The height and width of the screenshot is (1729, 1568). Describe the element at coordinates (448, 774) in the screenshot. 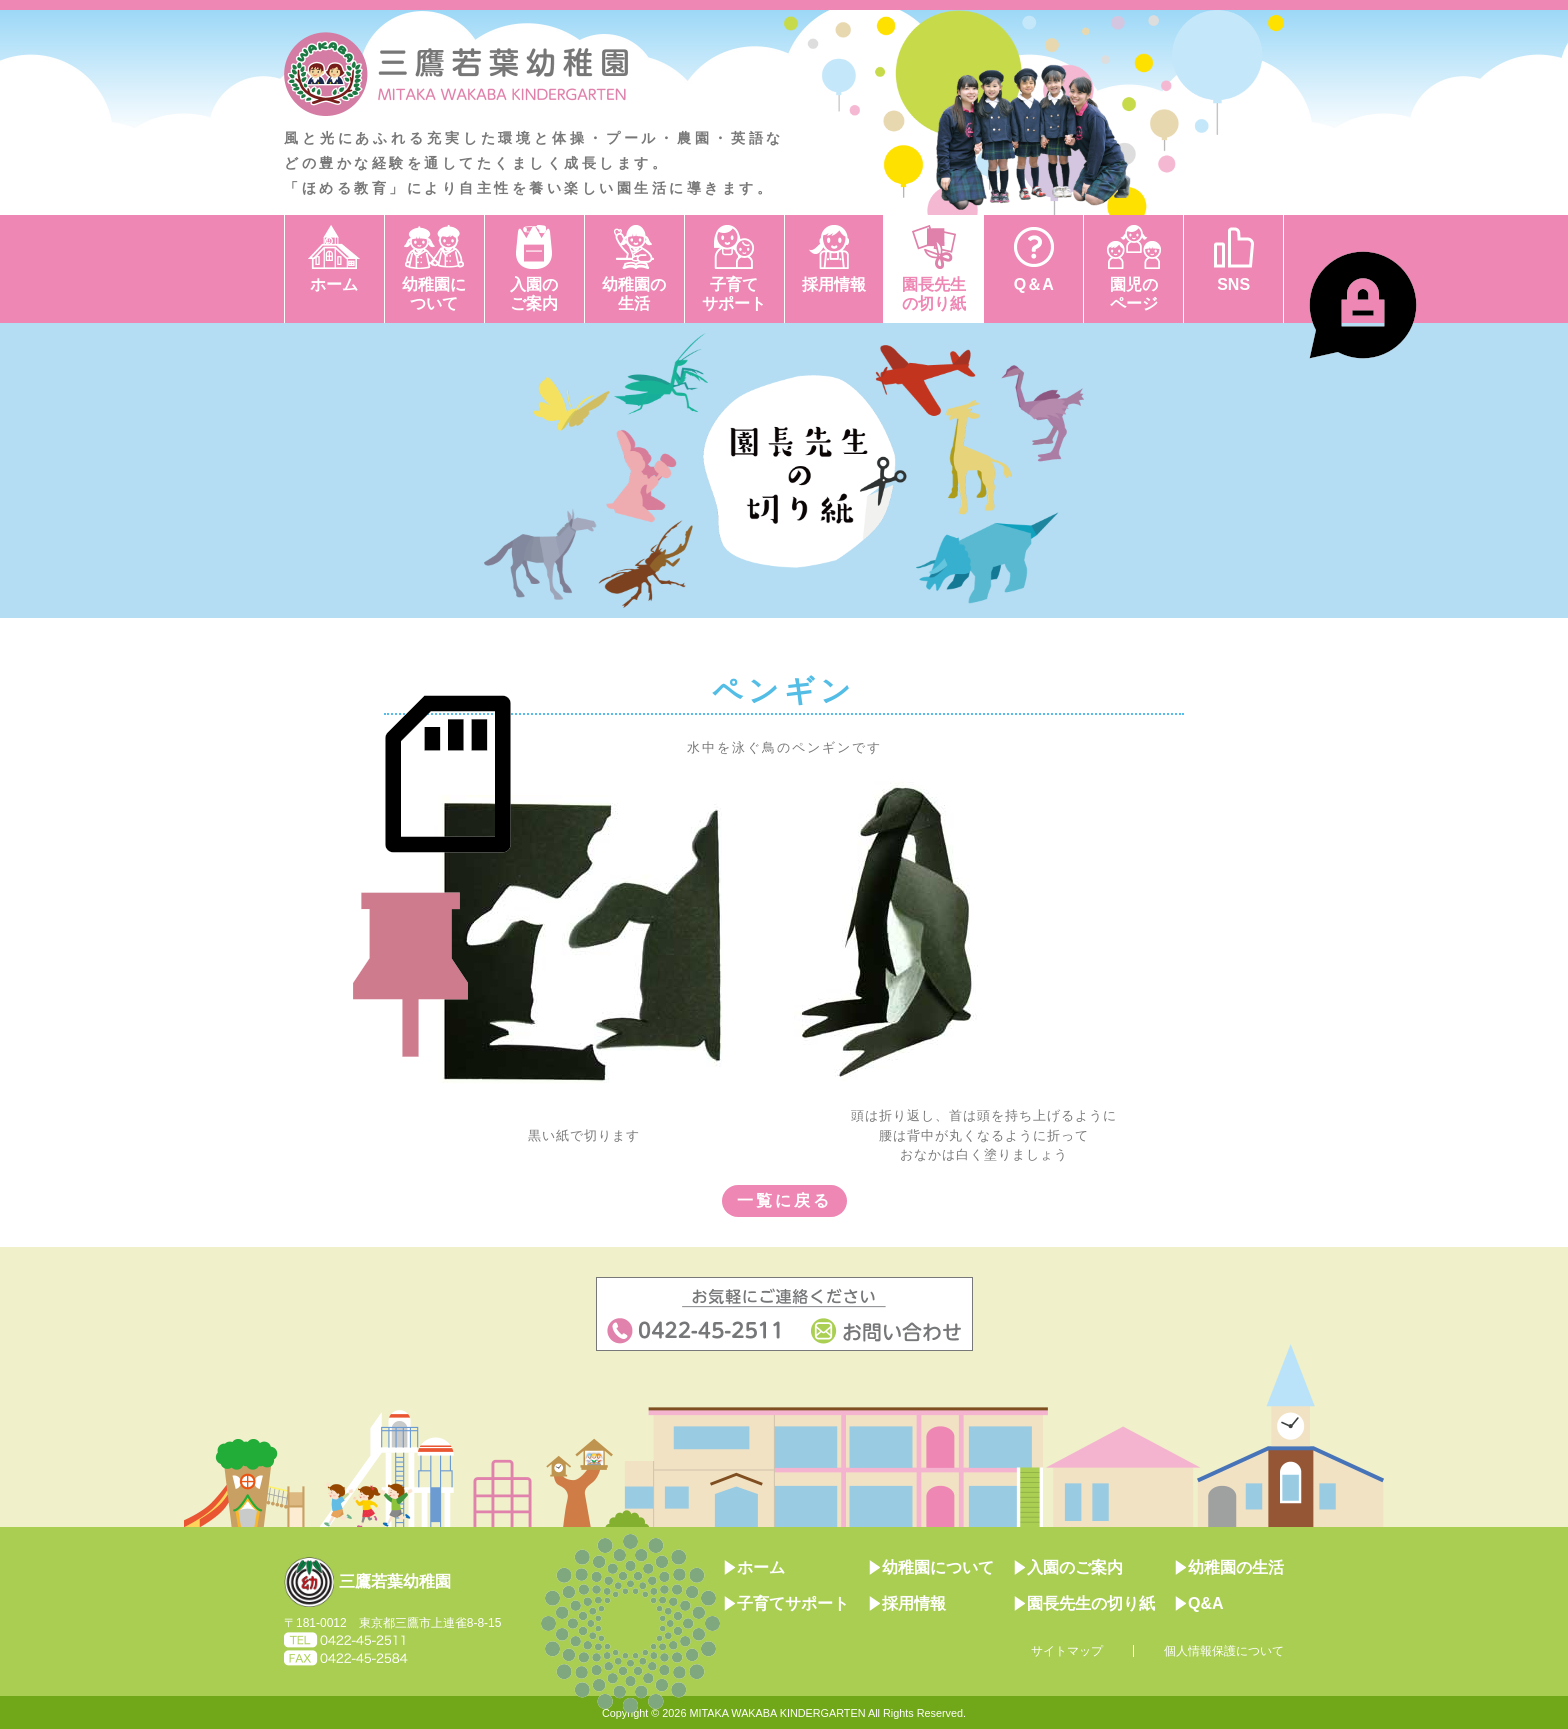

I see `access external storage or SD card settings` at that location.